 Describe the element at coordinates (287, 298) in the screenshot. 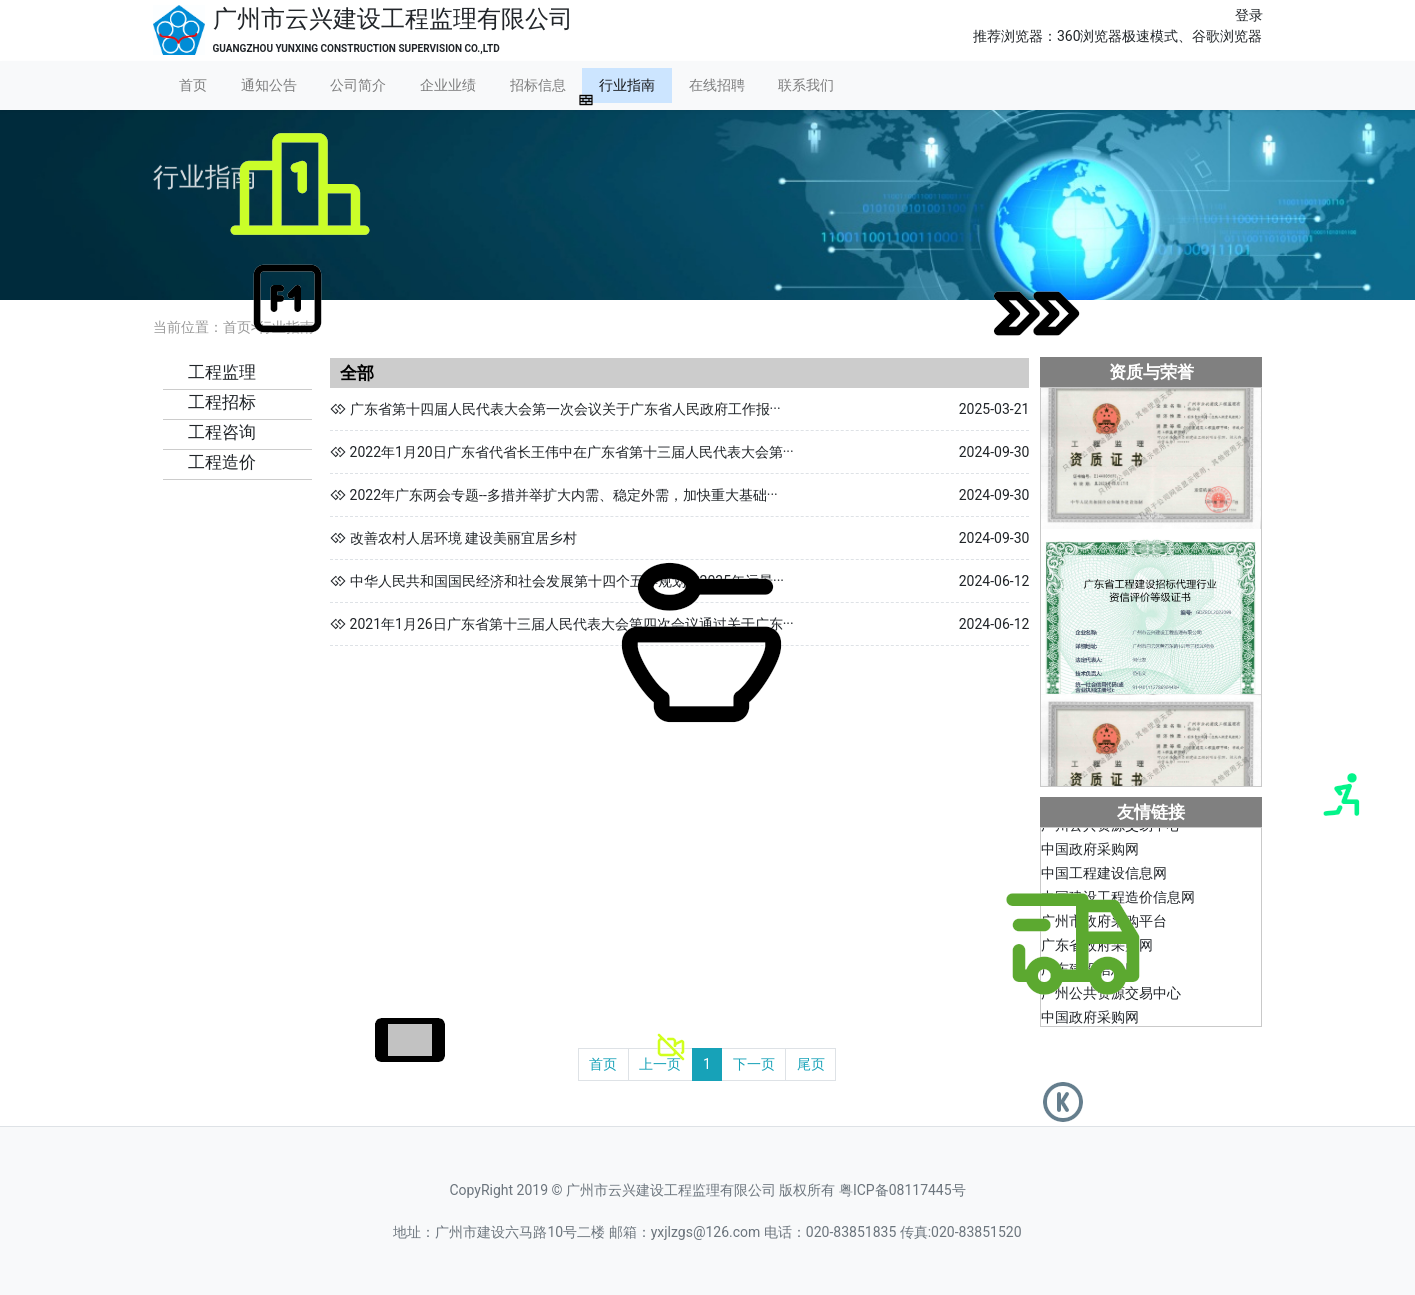

I see `access help or support documentation` at that location.